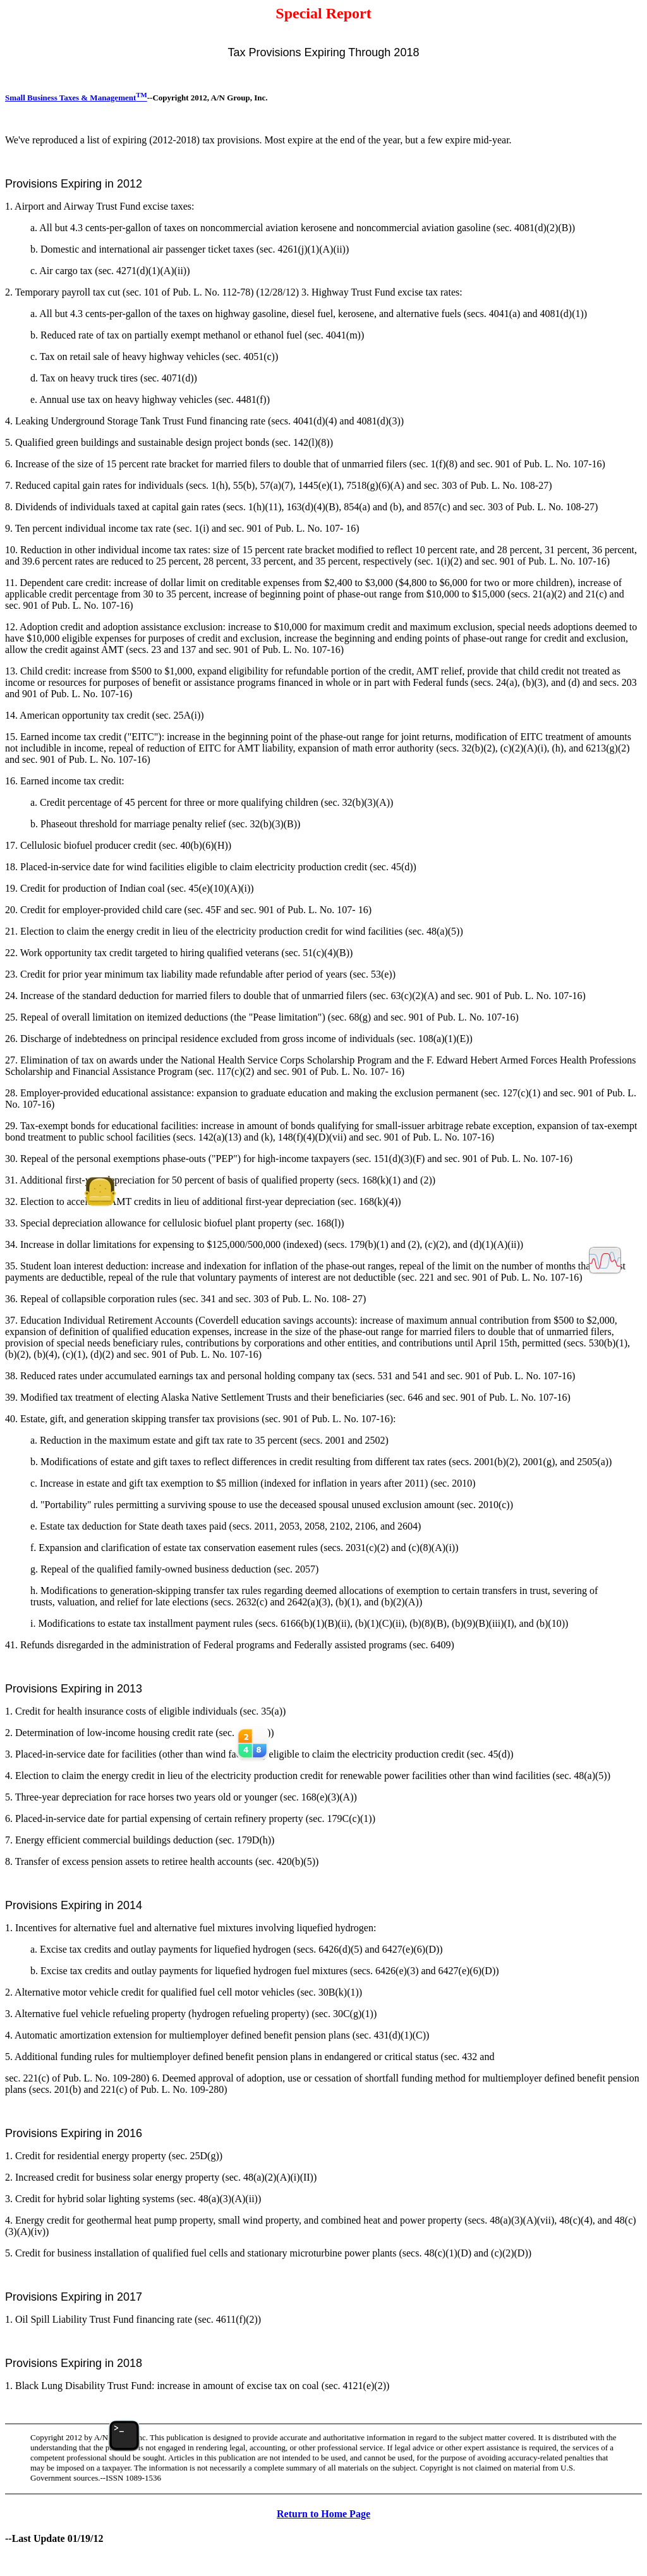 The height and width of the screenshot is (2576, 647). Describe the element at coordinates (252, 1743) in the screenshot. I see `launch the 2048 puzzle game` at that location.